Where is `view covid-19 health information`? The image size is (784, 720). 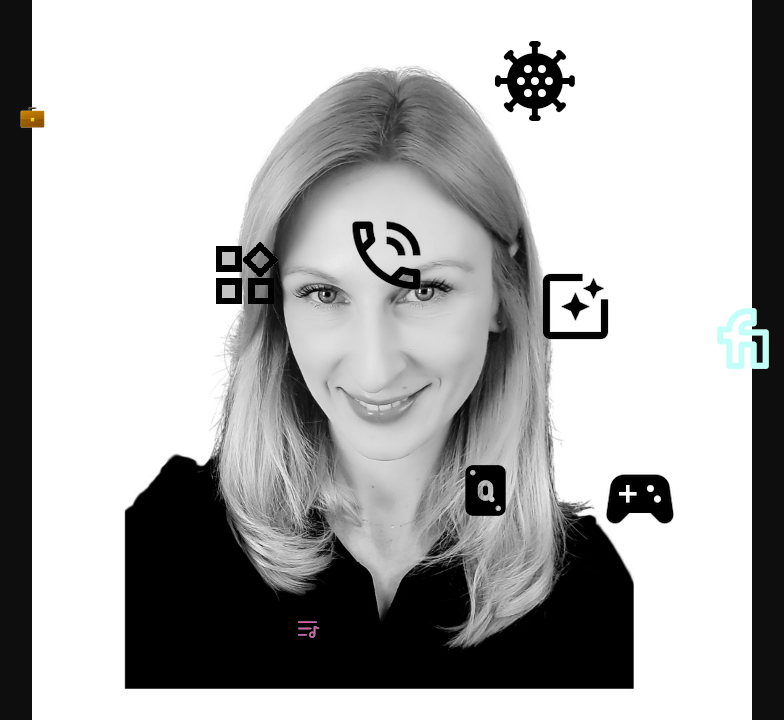 view covid-19 health information is located at coordinates (535, 81).